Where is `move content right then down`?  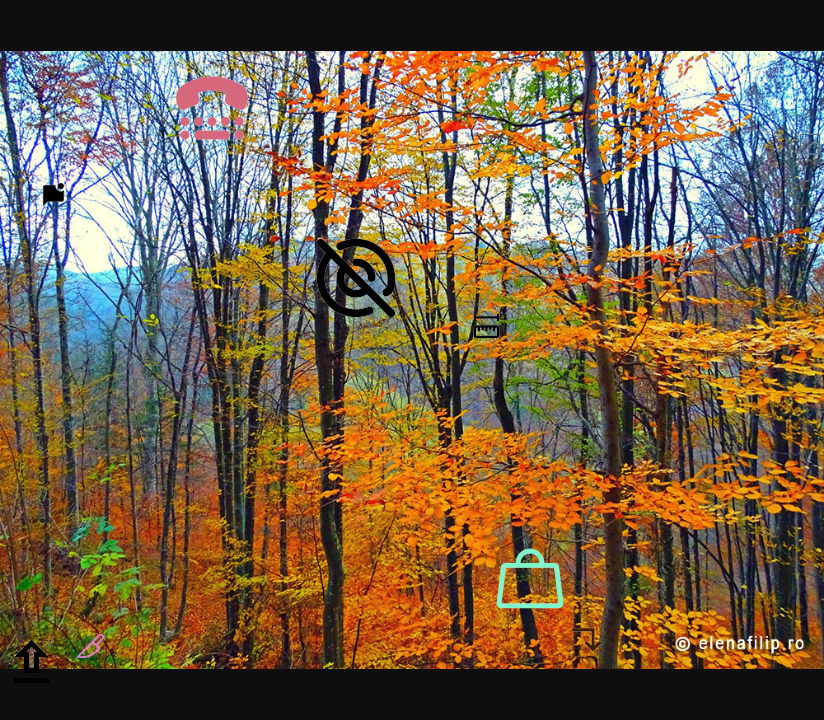 move content right then down is located at coordinates (586, 638).